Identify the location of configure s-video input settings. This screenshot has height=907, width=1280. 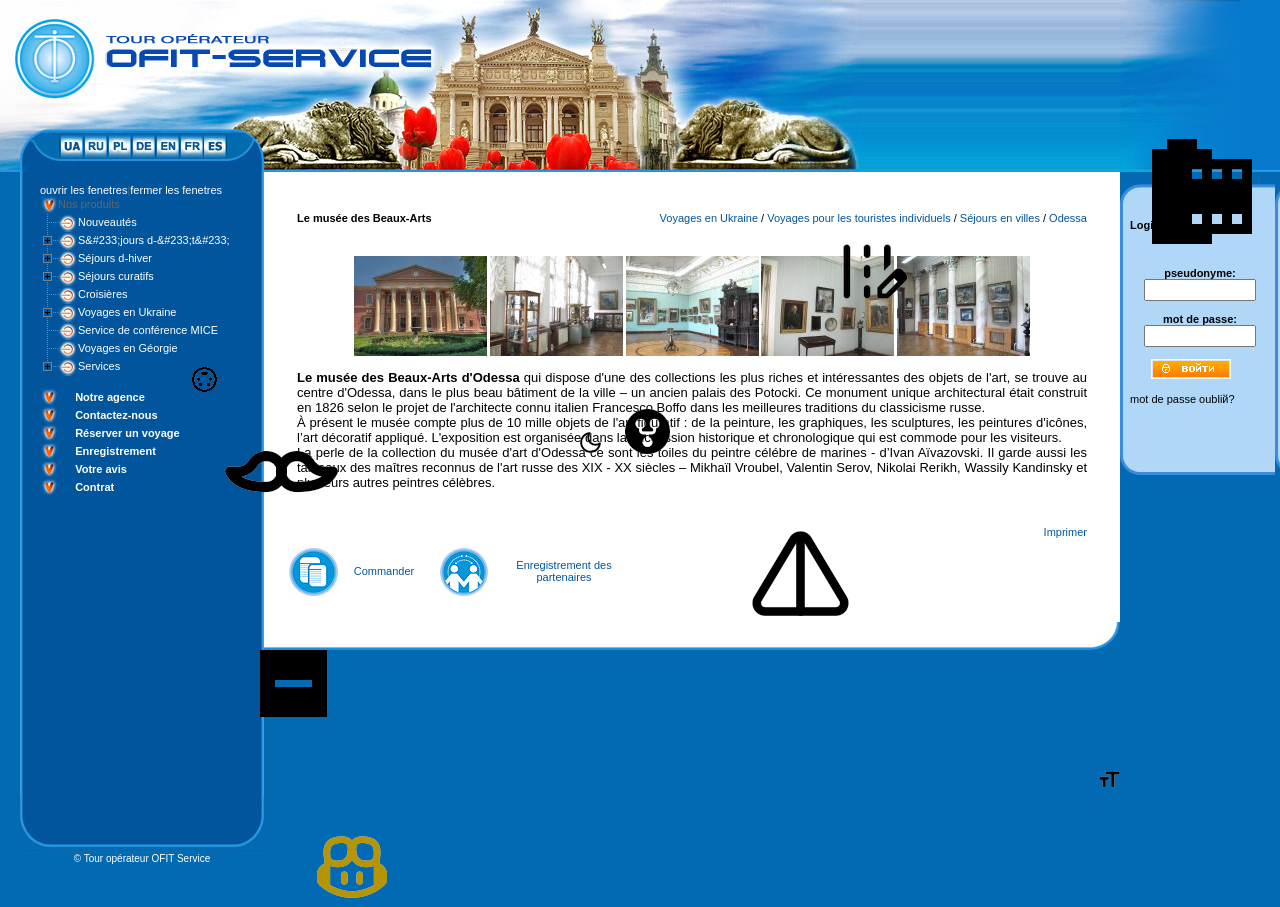
(204, 379).